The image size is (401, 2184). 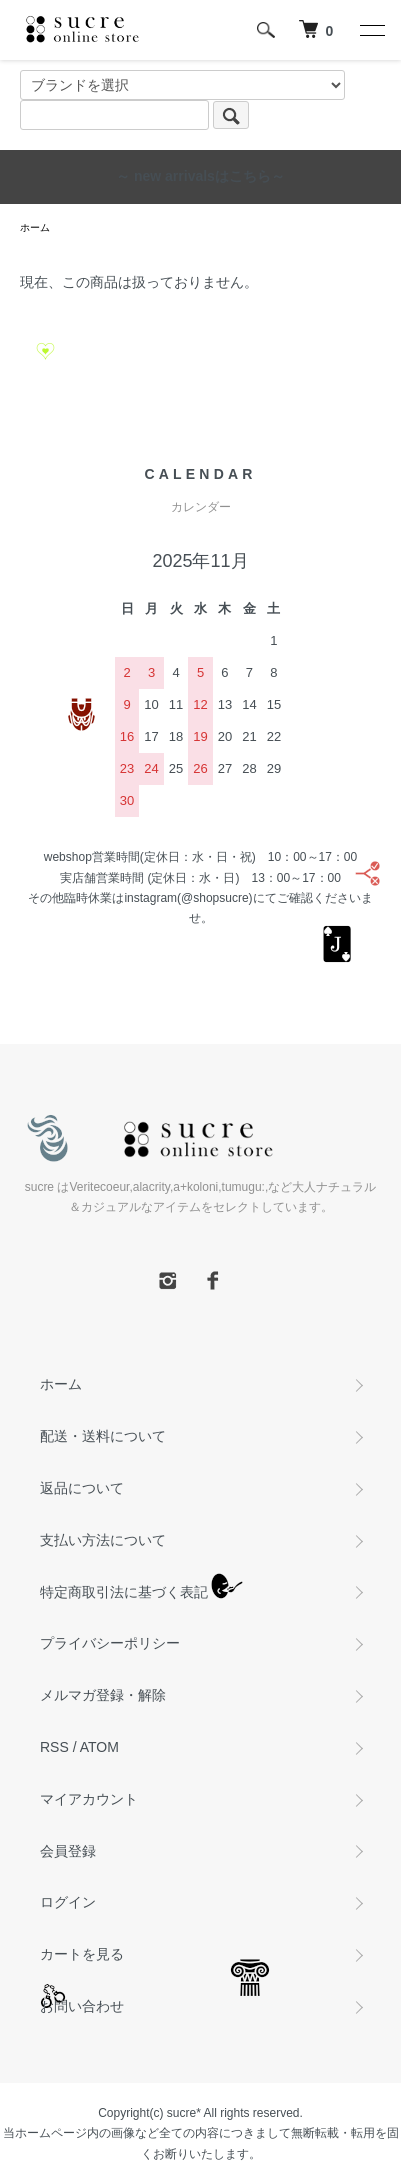 I want to click on indicates restricted or locked content, so click(x=53, y=1996).